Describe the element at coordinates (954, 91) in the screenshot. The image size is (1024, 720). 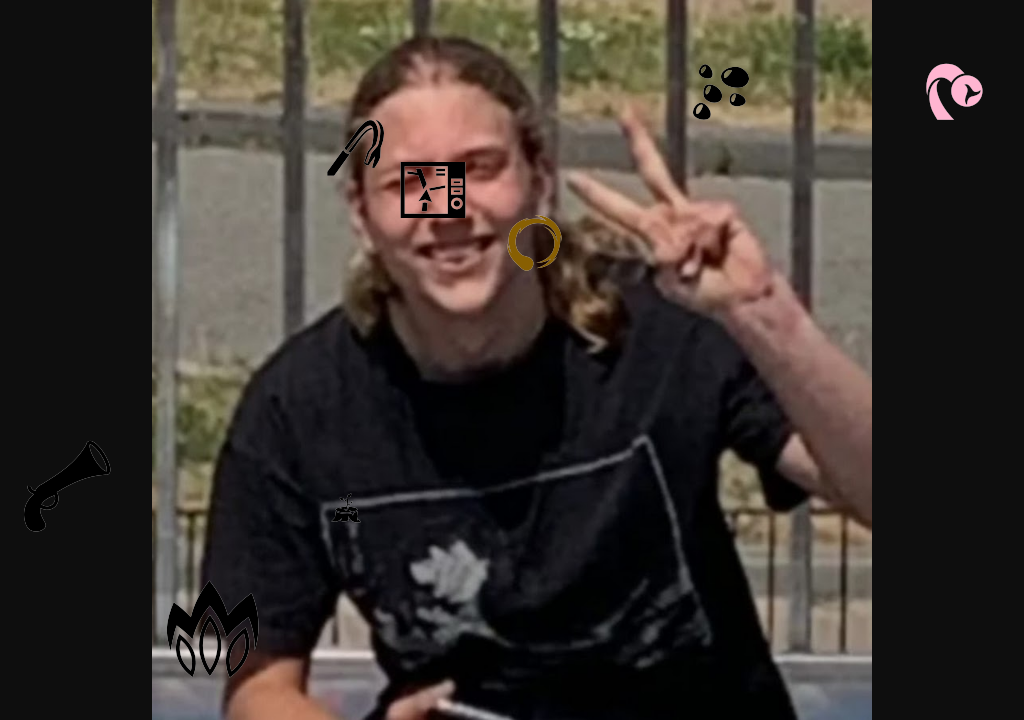
I see `a monster or creature ability indicator` at that location.